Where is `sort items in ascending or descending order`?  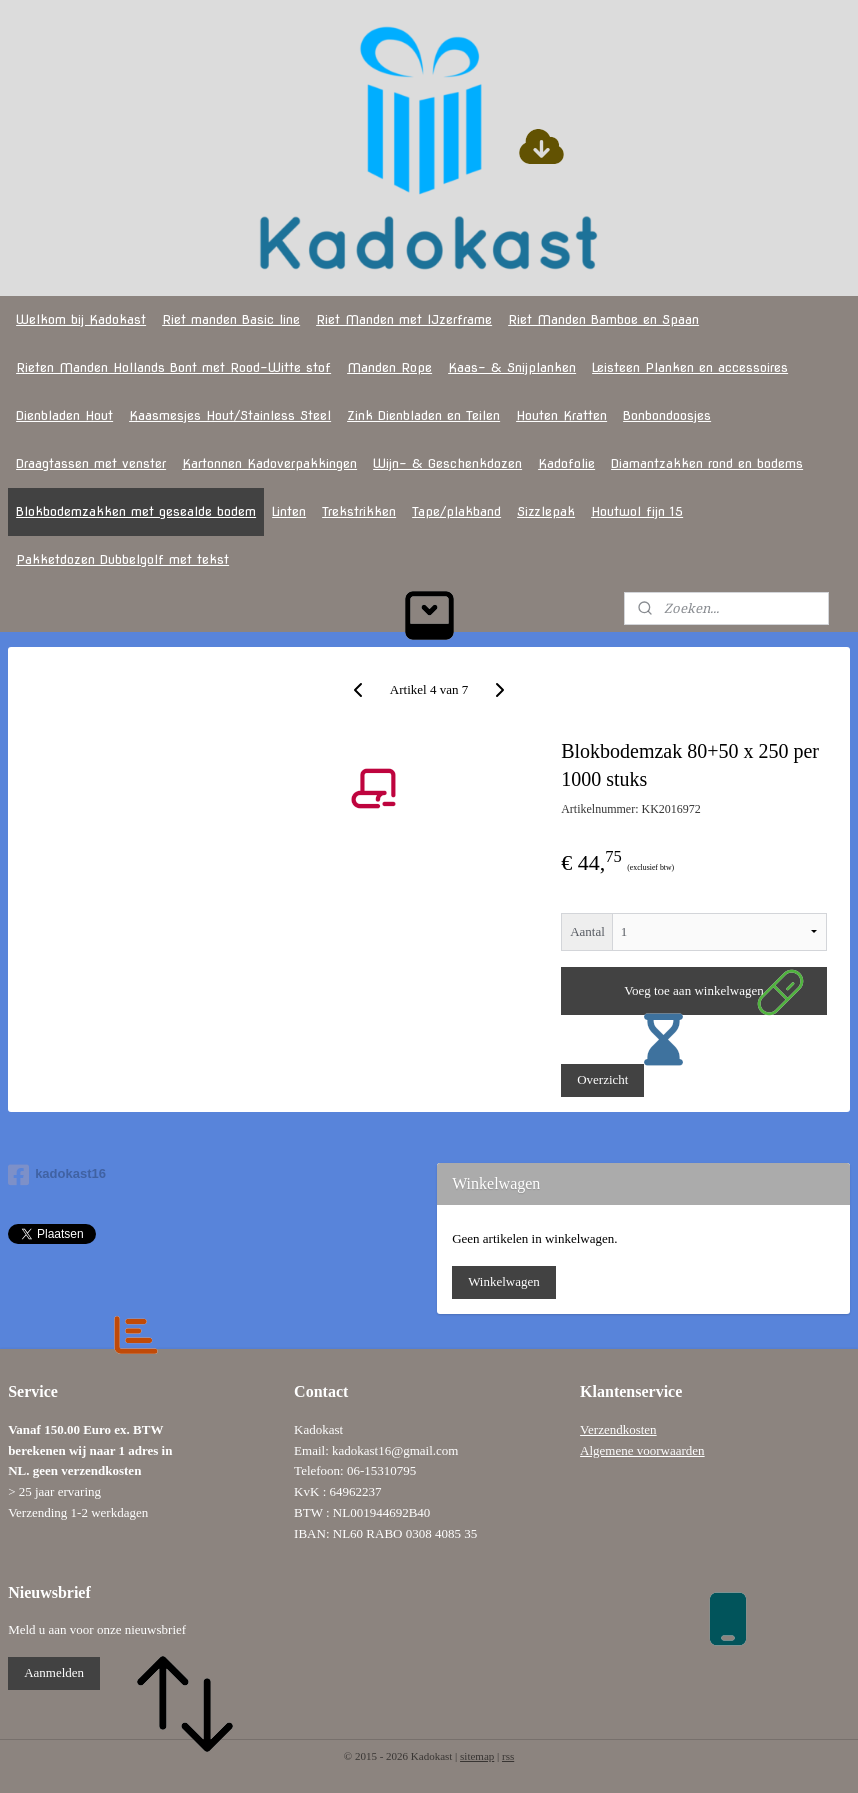 sort items in ascending or descending order is located at coordinates (185, 1704).